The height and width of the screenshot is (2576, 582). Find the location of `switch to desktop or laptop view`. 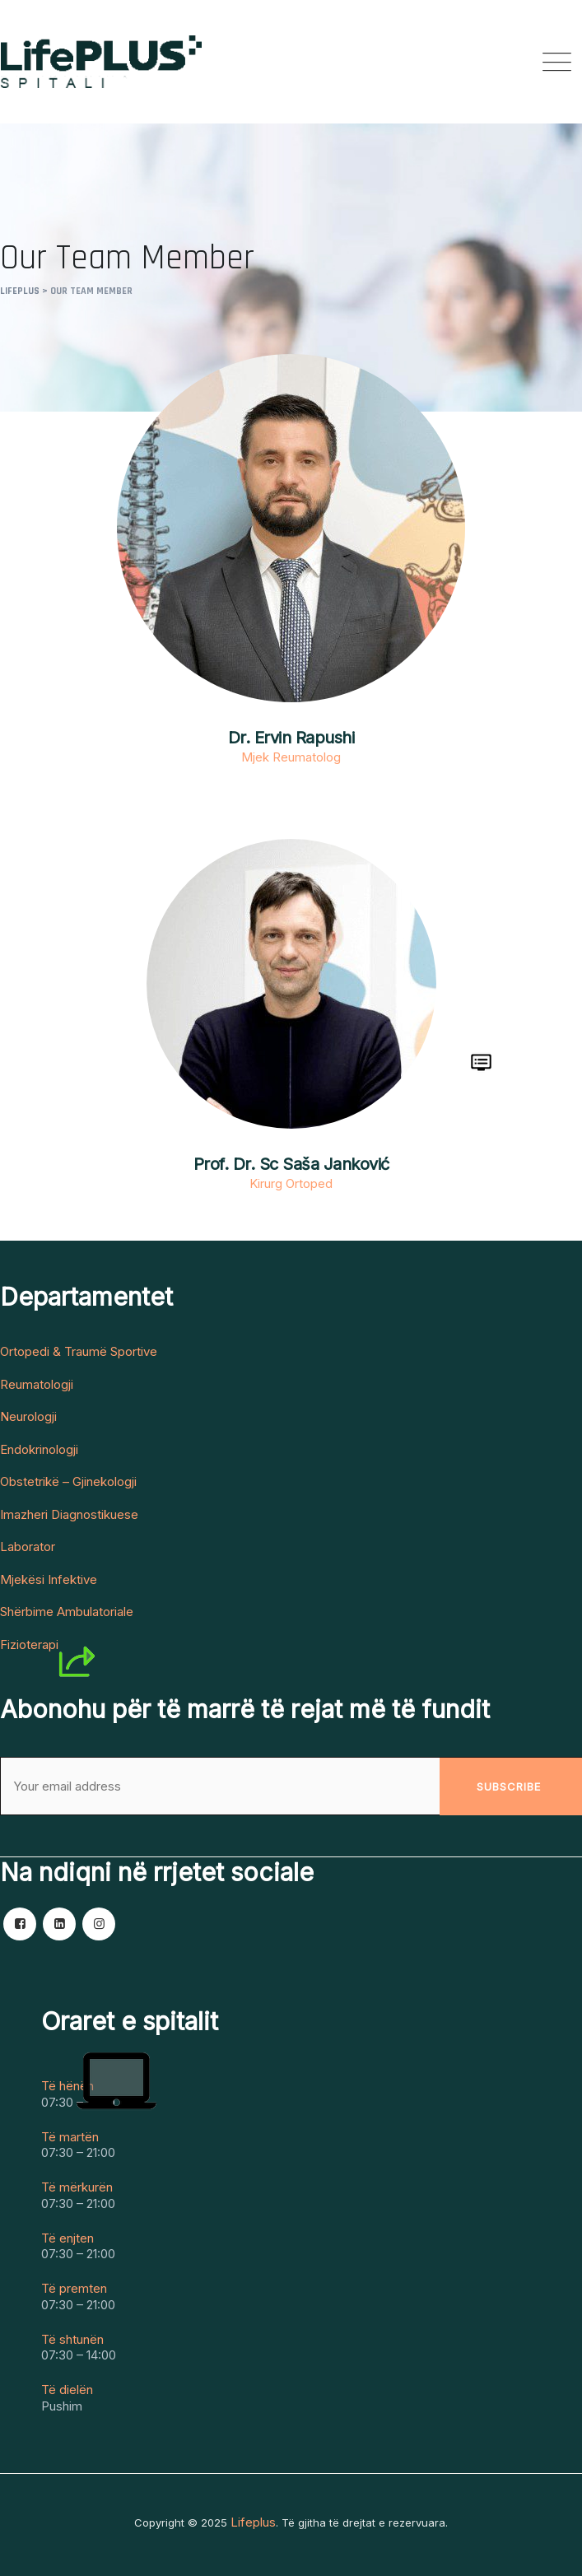

switch to desktop or laptop view is located at coordinates (116, 2082).